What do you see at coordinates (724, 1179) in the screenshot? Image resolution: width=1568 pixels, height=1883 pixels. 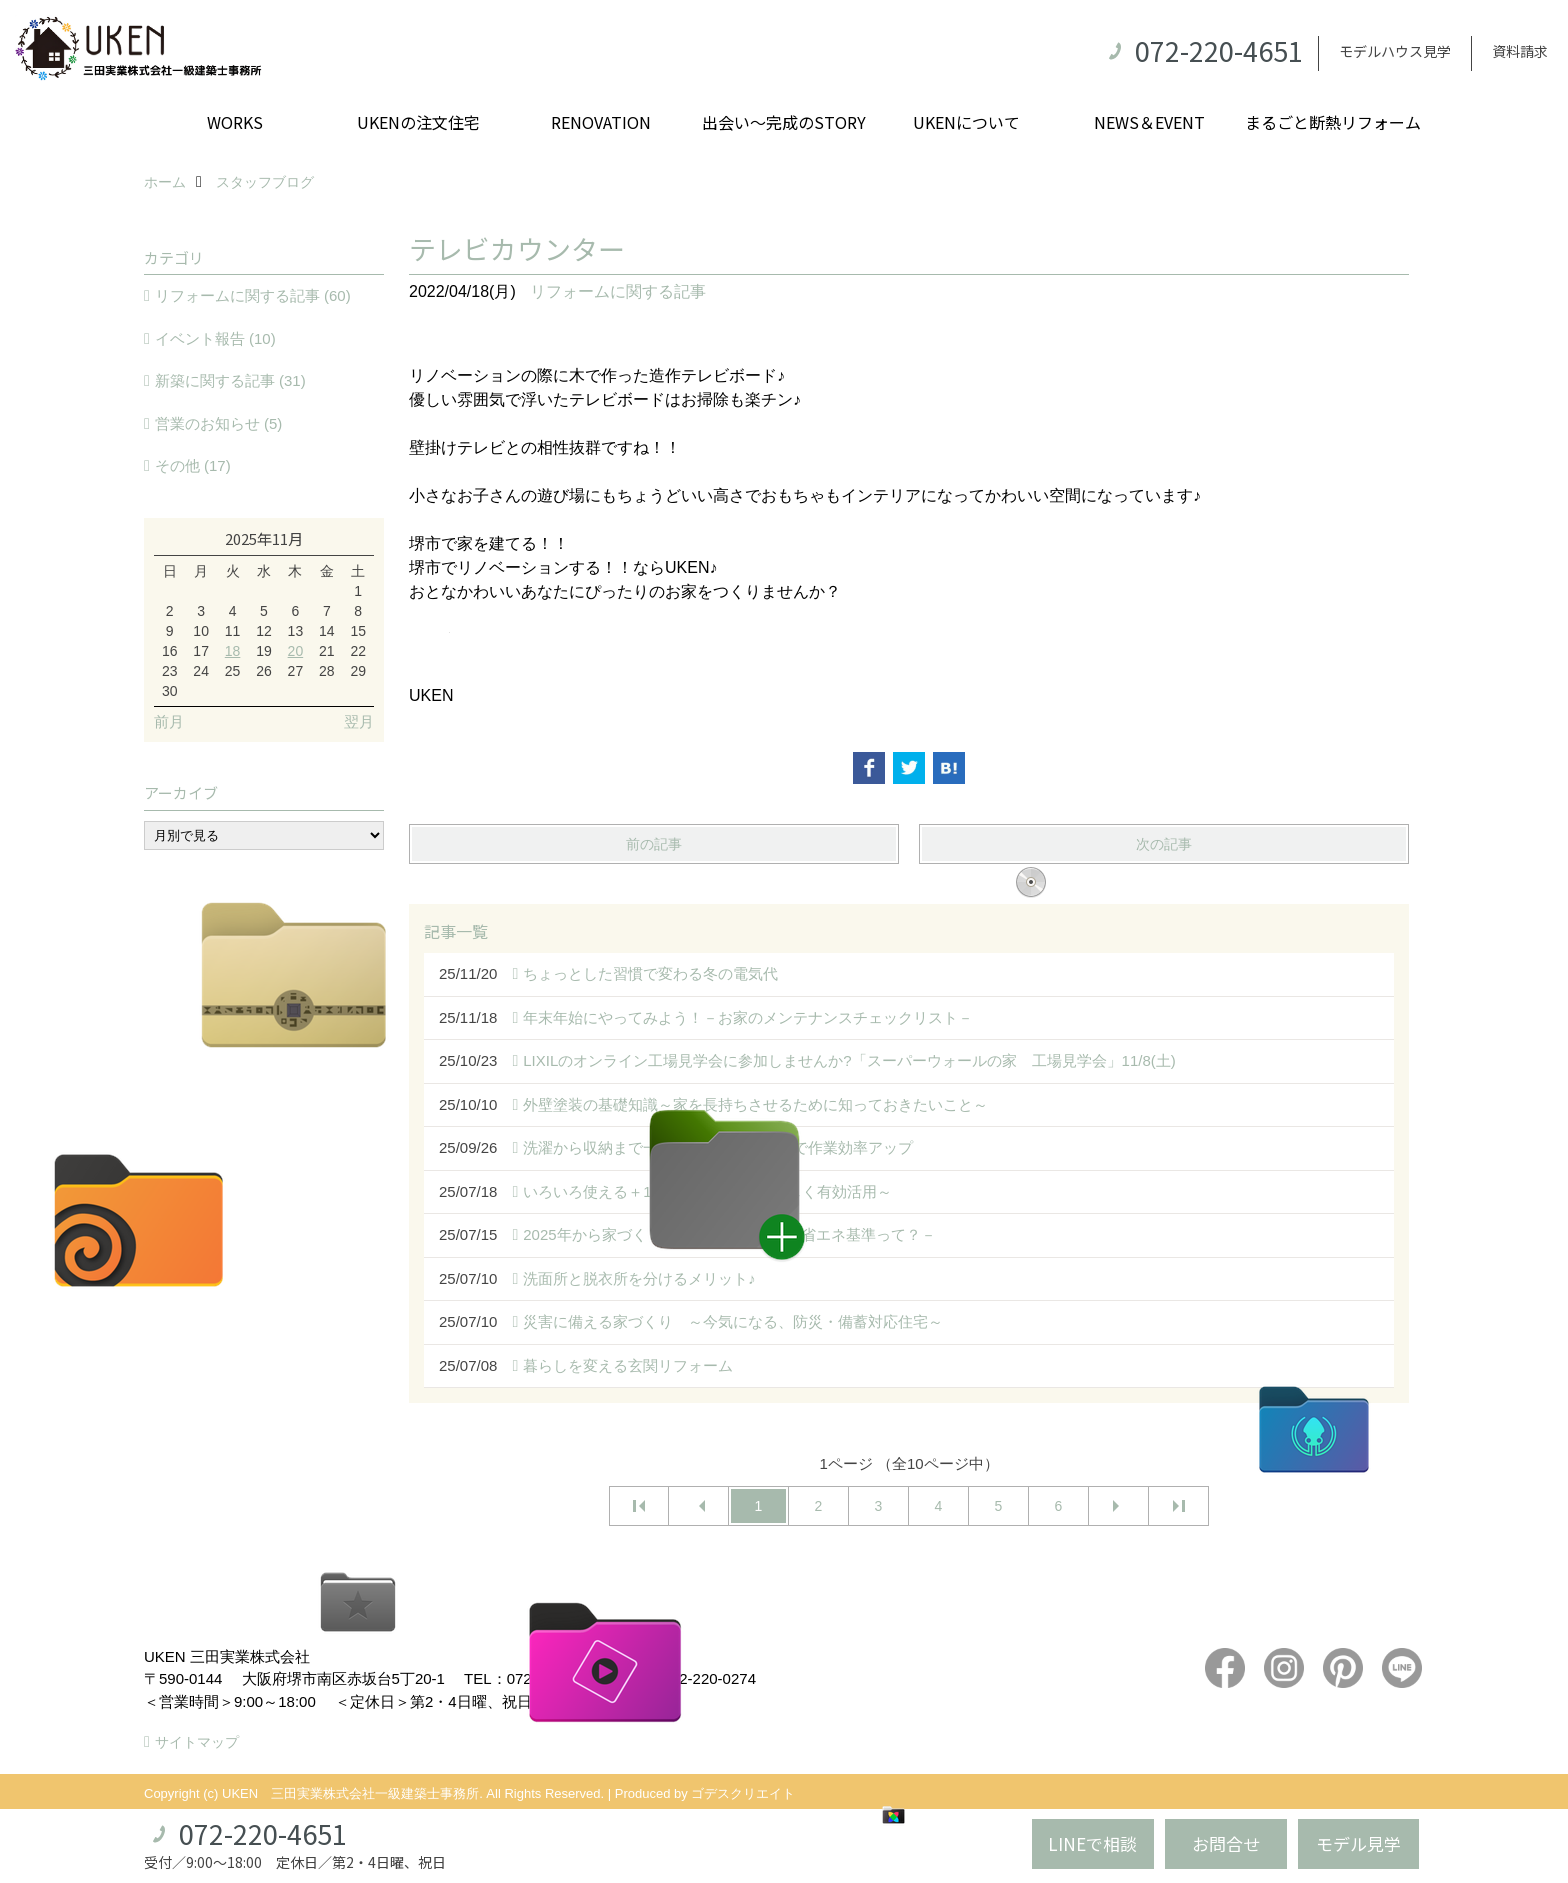 I see `create a new folder` at bounding box center [724, 1179].